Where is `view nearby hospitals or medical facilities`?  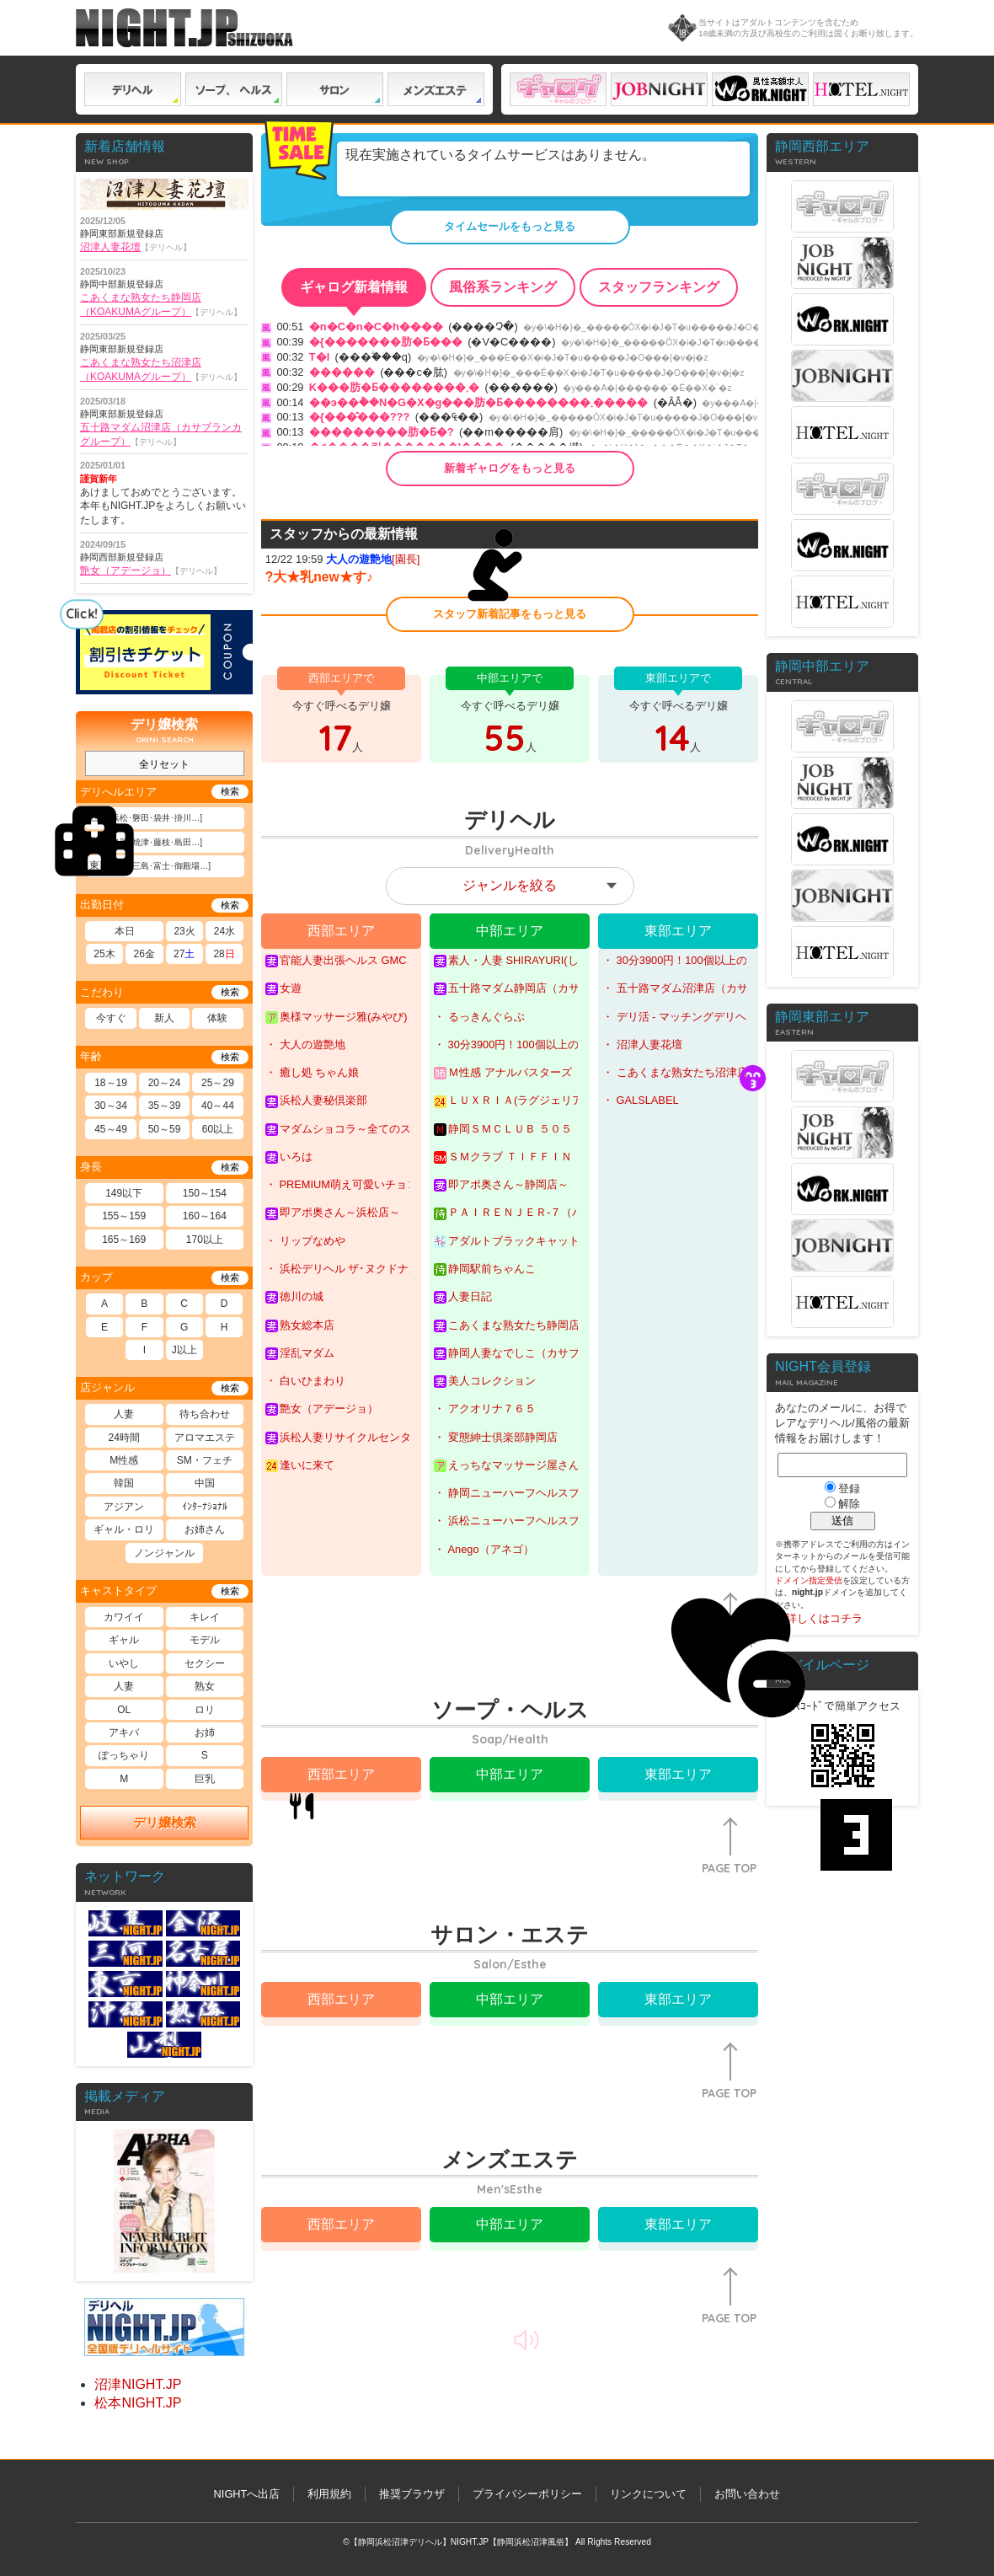
view nearby hospitals or medical facilities is located at coordinates (94, 841).